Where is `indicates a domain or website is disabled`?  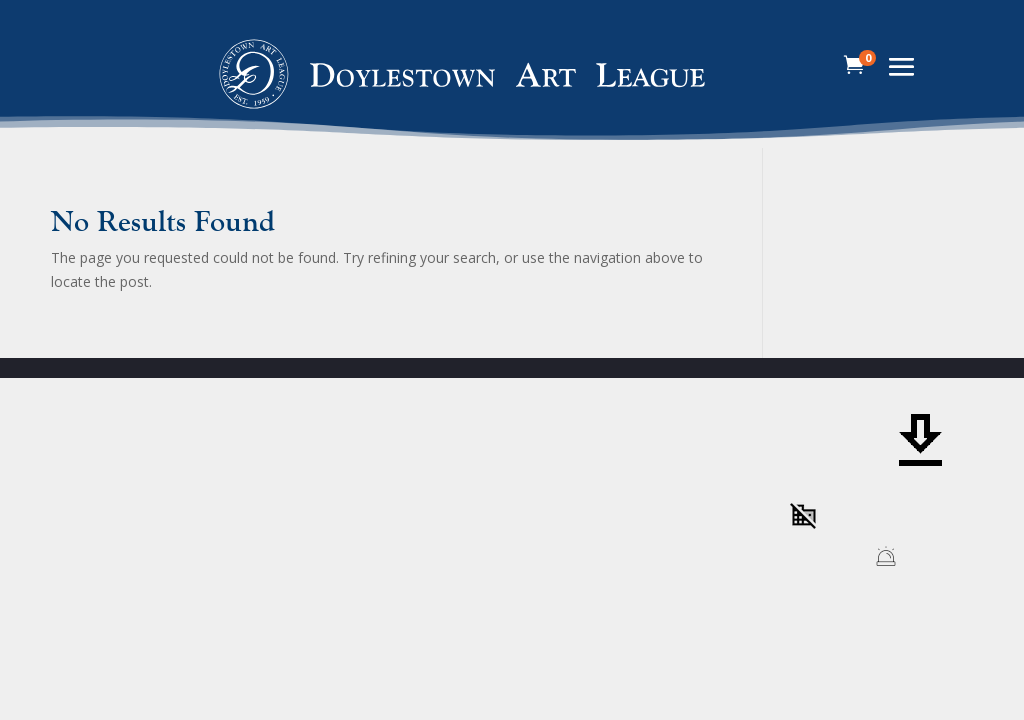 indicates a domain or website is disabled is located at coordinates (804, 515).